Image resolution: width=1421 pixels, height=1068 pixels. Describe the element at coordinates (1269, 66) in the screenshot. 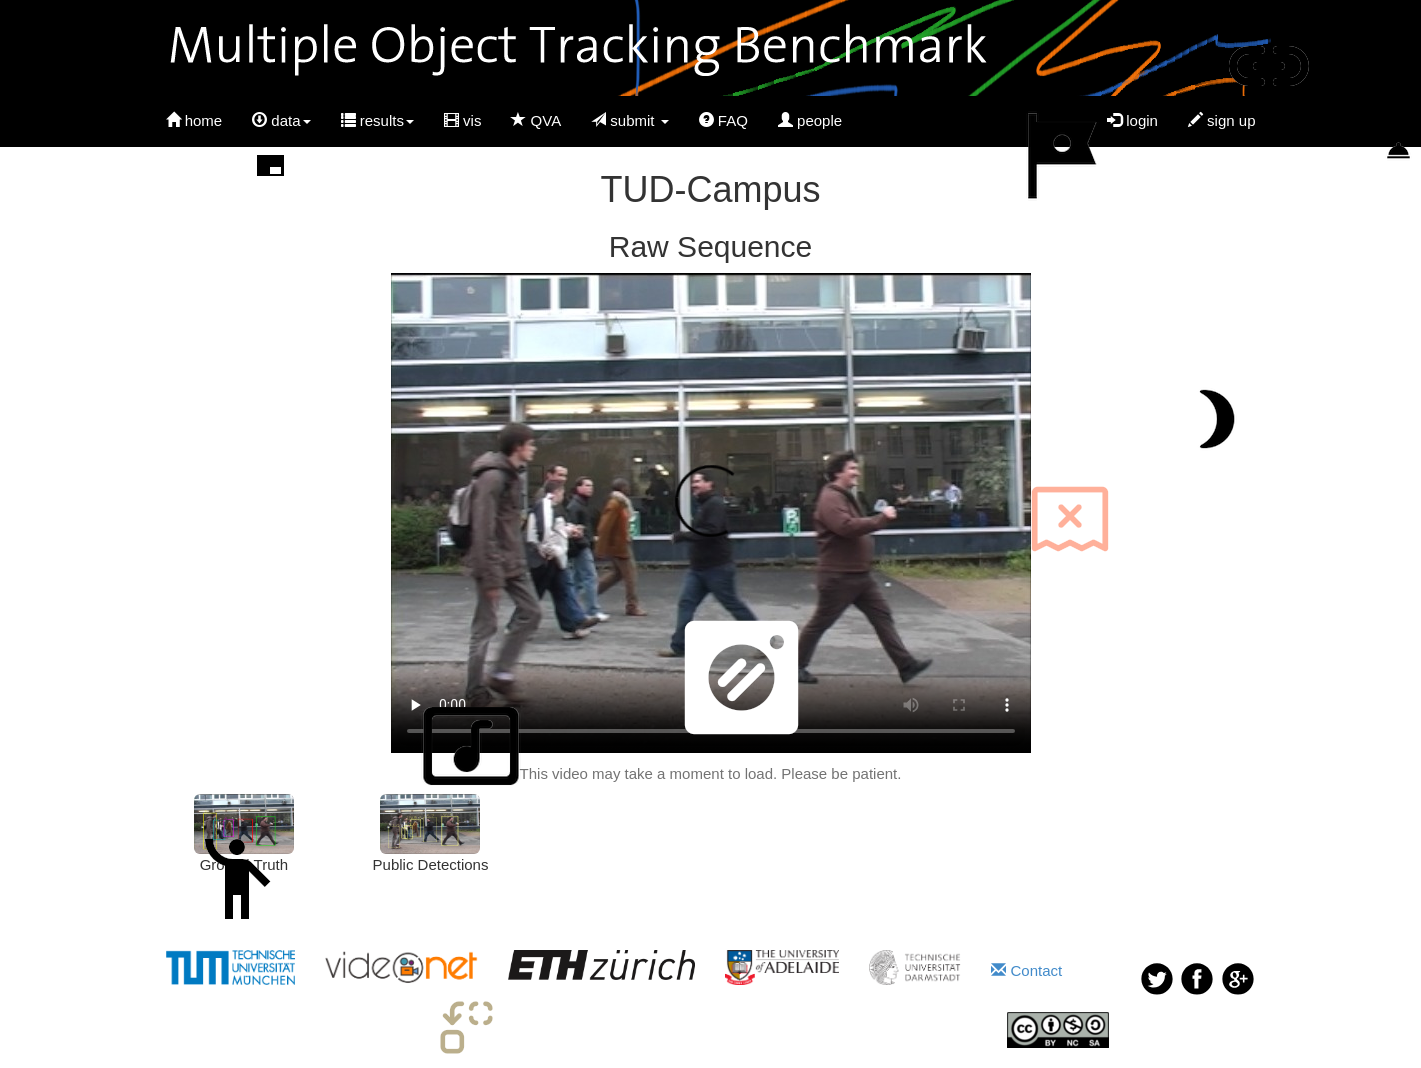

I see `copy or share a link` at that location.